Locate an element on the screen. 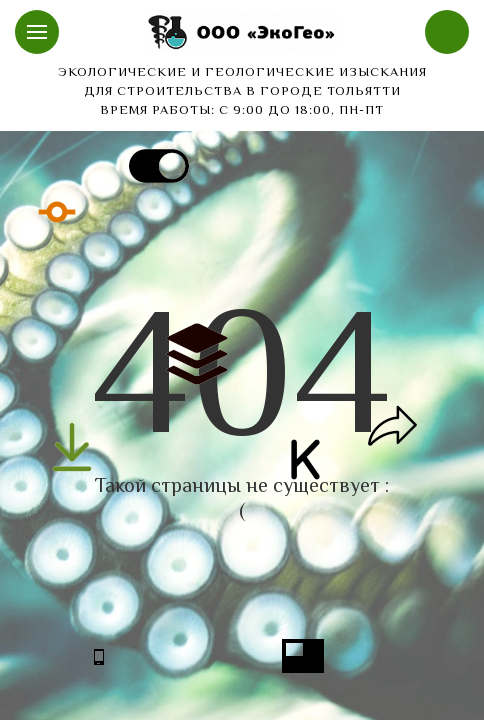 The image size is (484, 720). toggle a setting on or off is located at coordinates (159, 166).